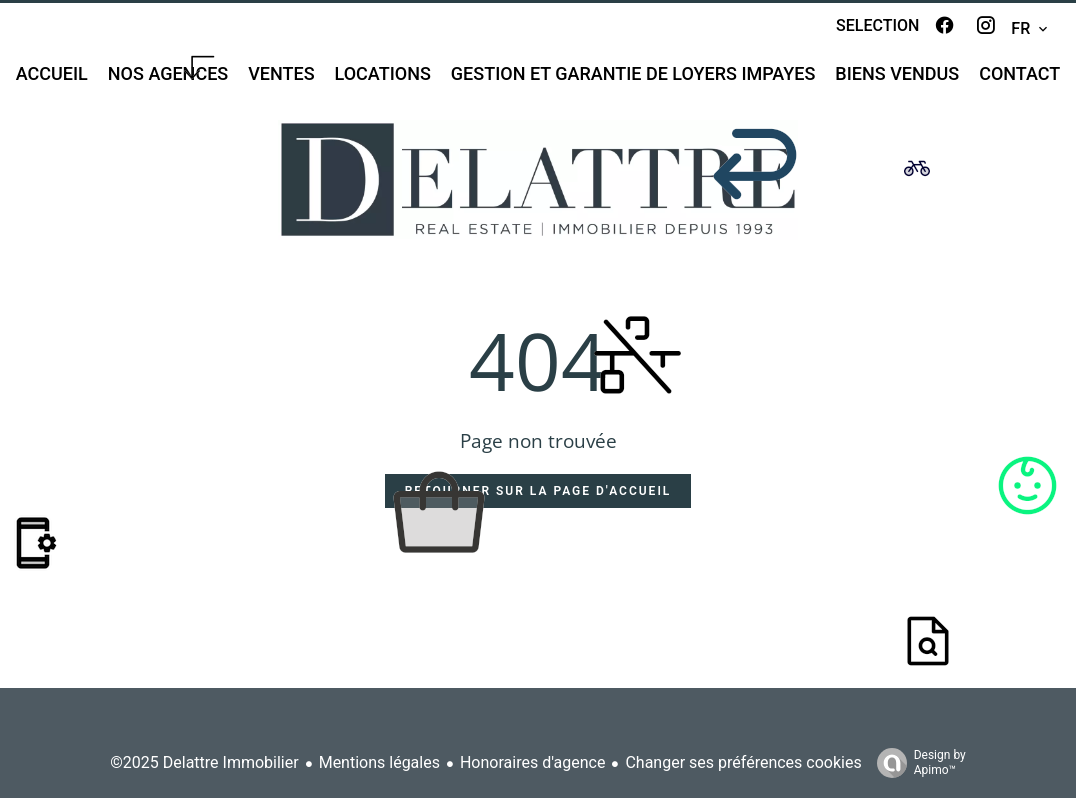 The height and width of the screenshot is (808, 1076). Describe the element at coordinates (637, 356) in the screenshot. I see `network connection unavailable` at that location.